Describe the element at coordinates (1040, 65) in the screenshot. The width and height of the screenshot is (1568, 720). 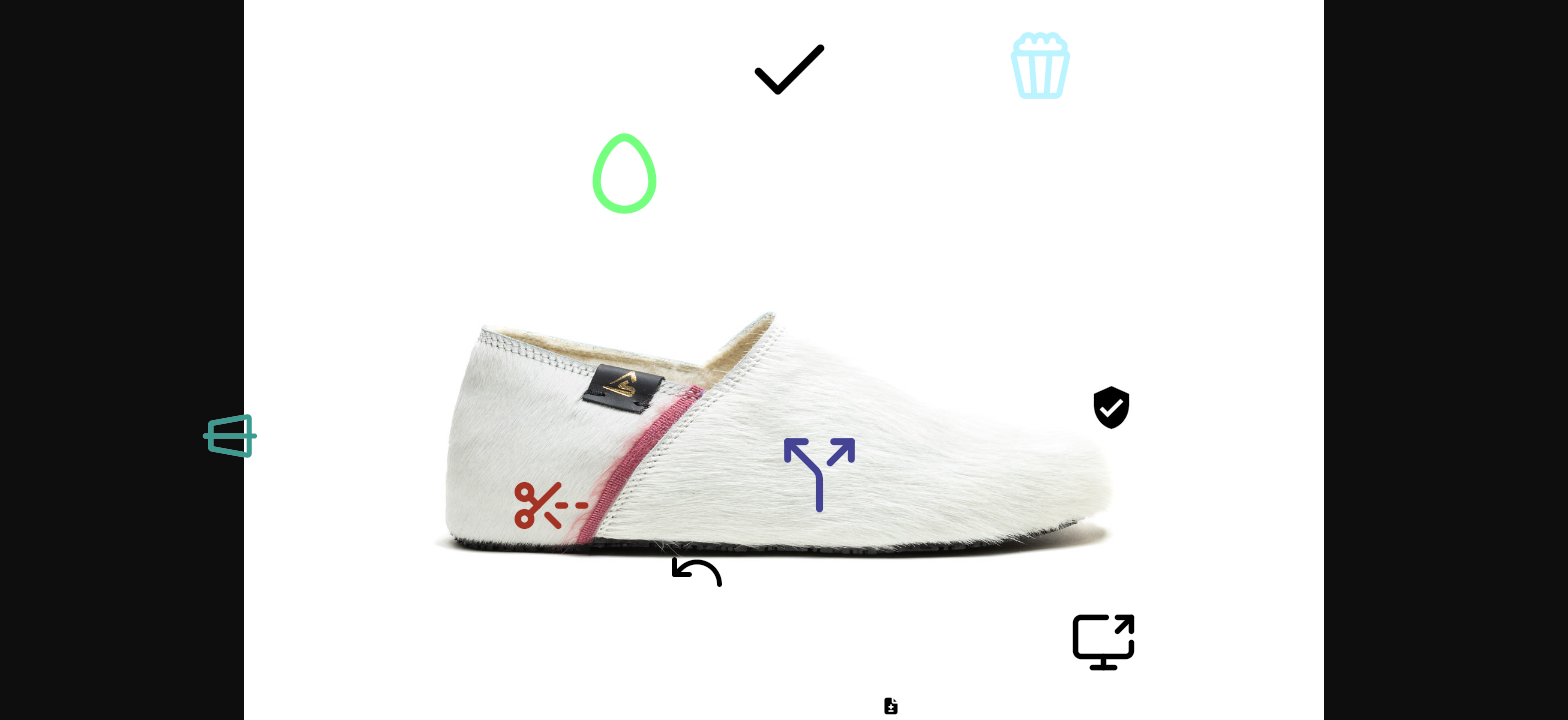
I see `access movies or entertainment content` at that location.